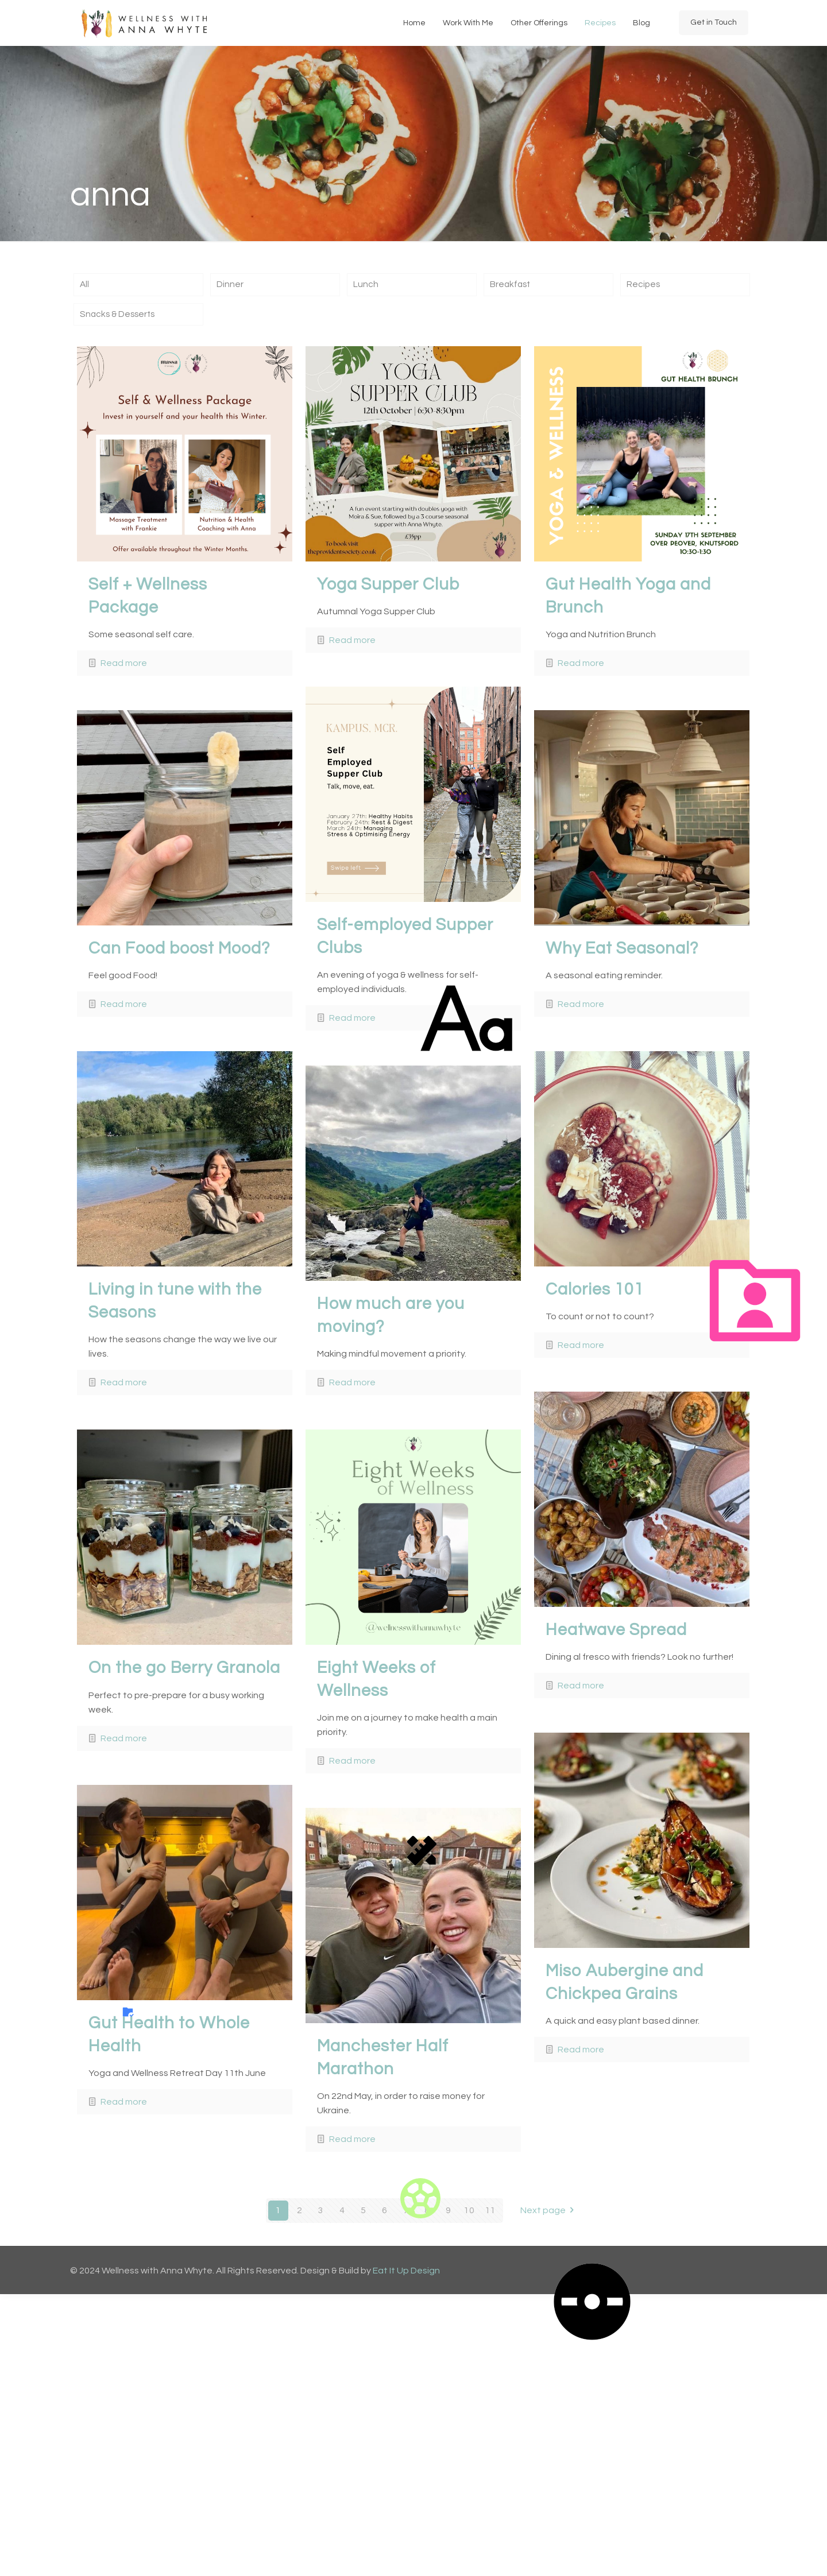  I want to click on adjust text size settings, so click(467, 1018).